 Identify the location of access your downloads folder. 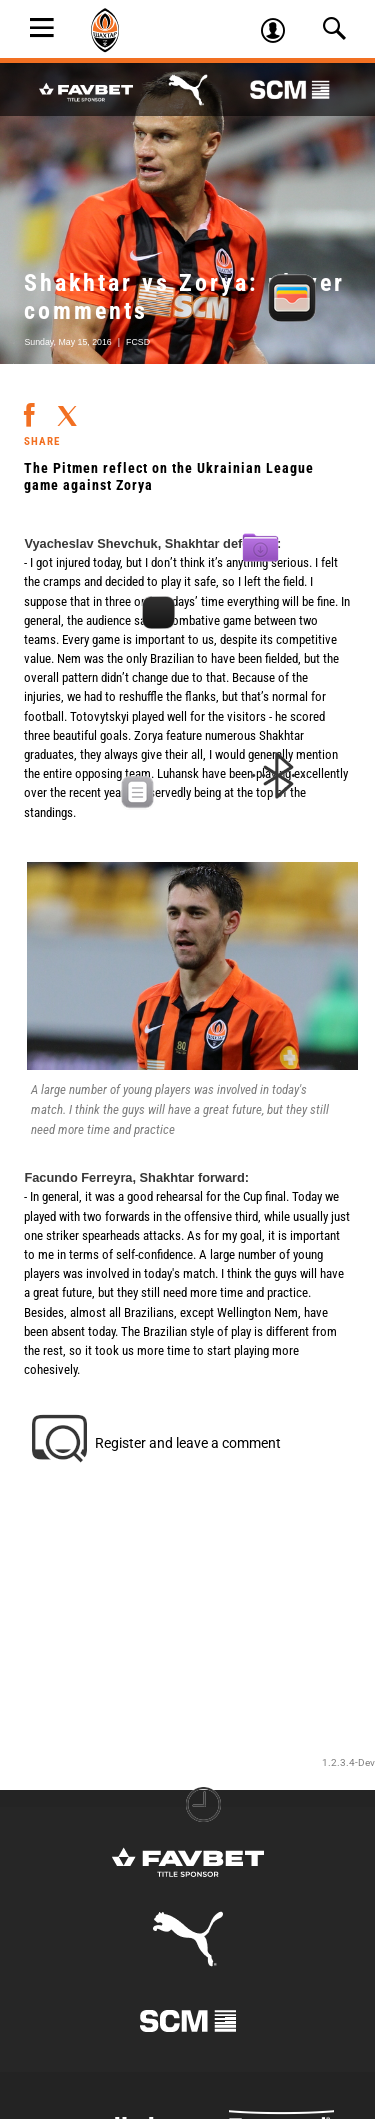
(260, 547).